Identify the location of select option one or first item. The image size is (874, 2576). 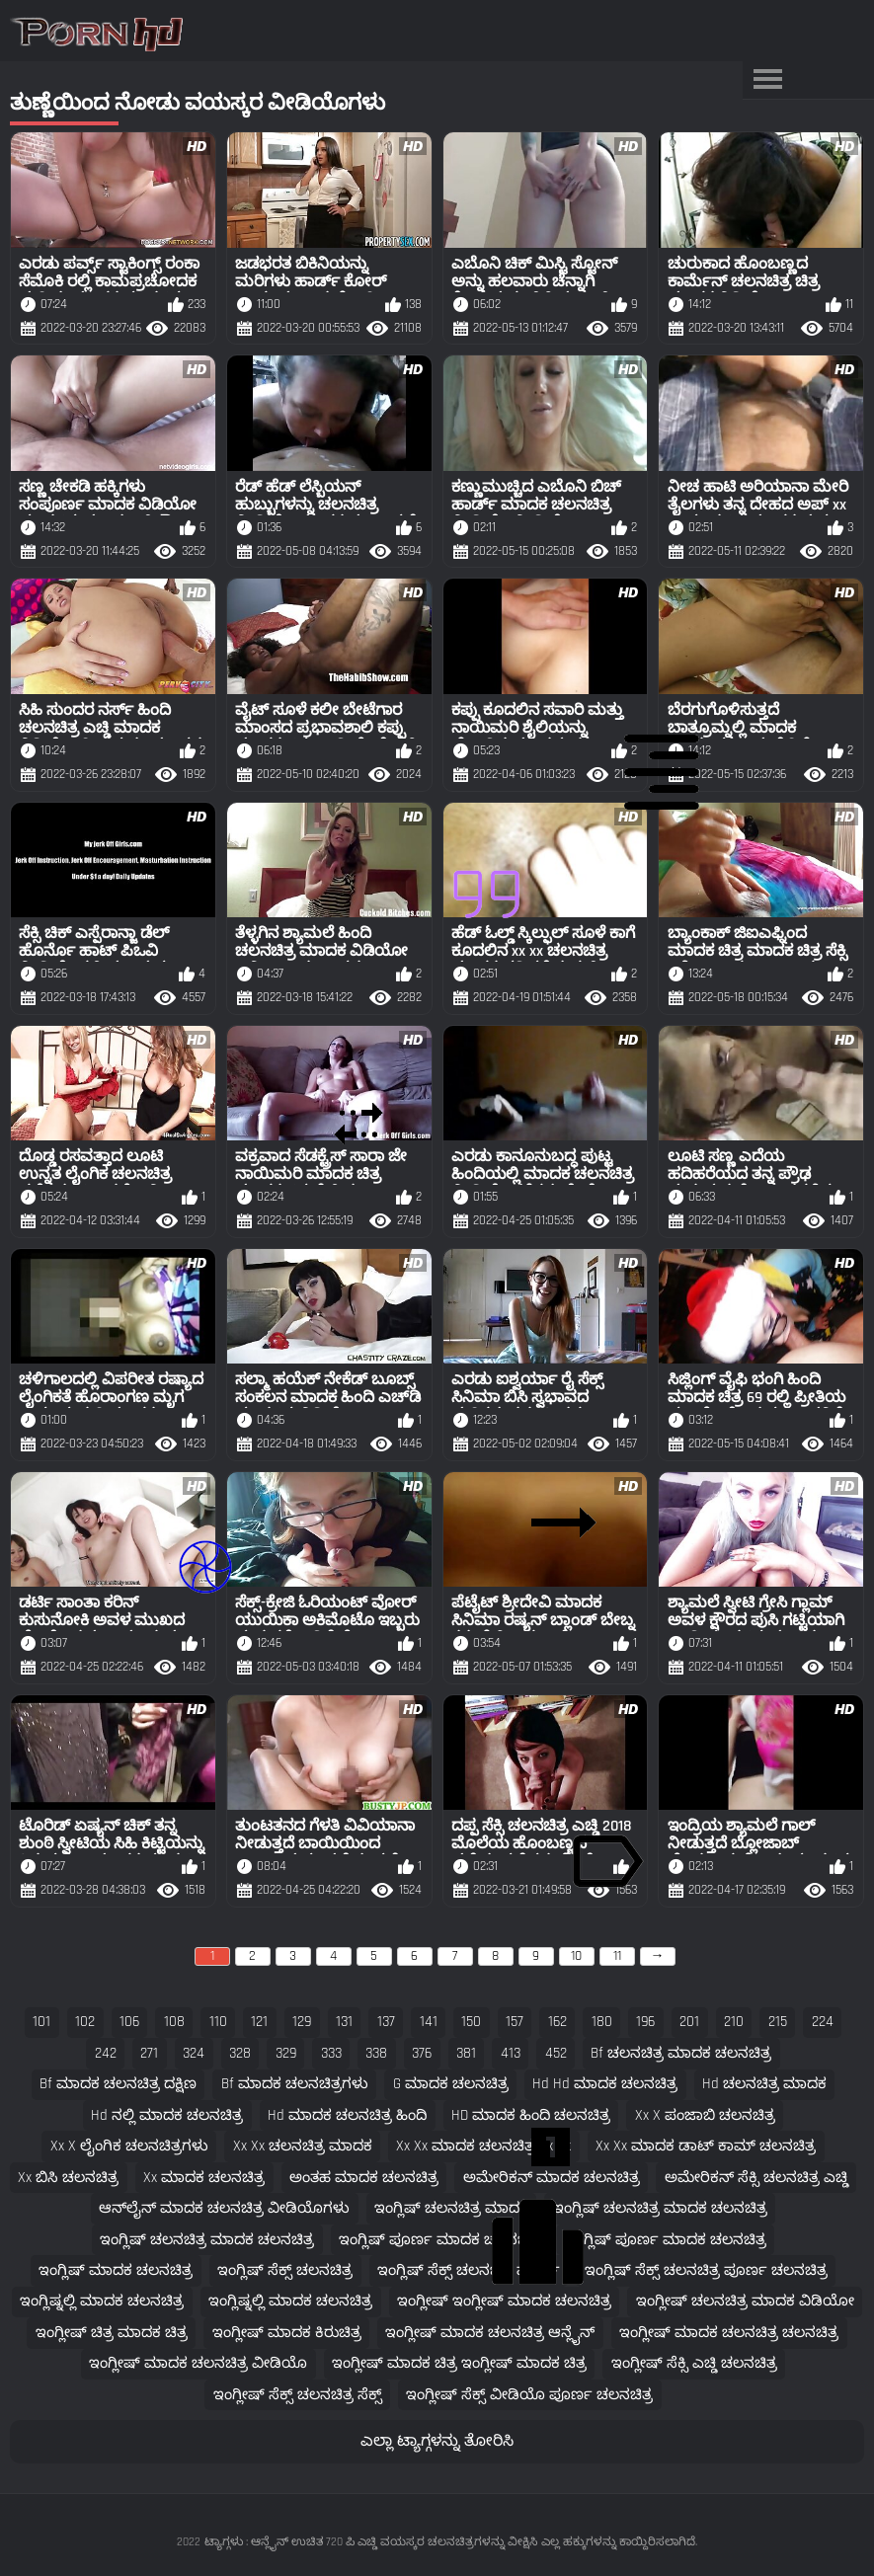
(550, 2147).